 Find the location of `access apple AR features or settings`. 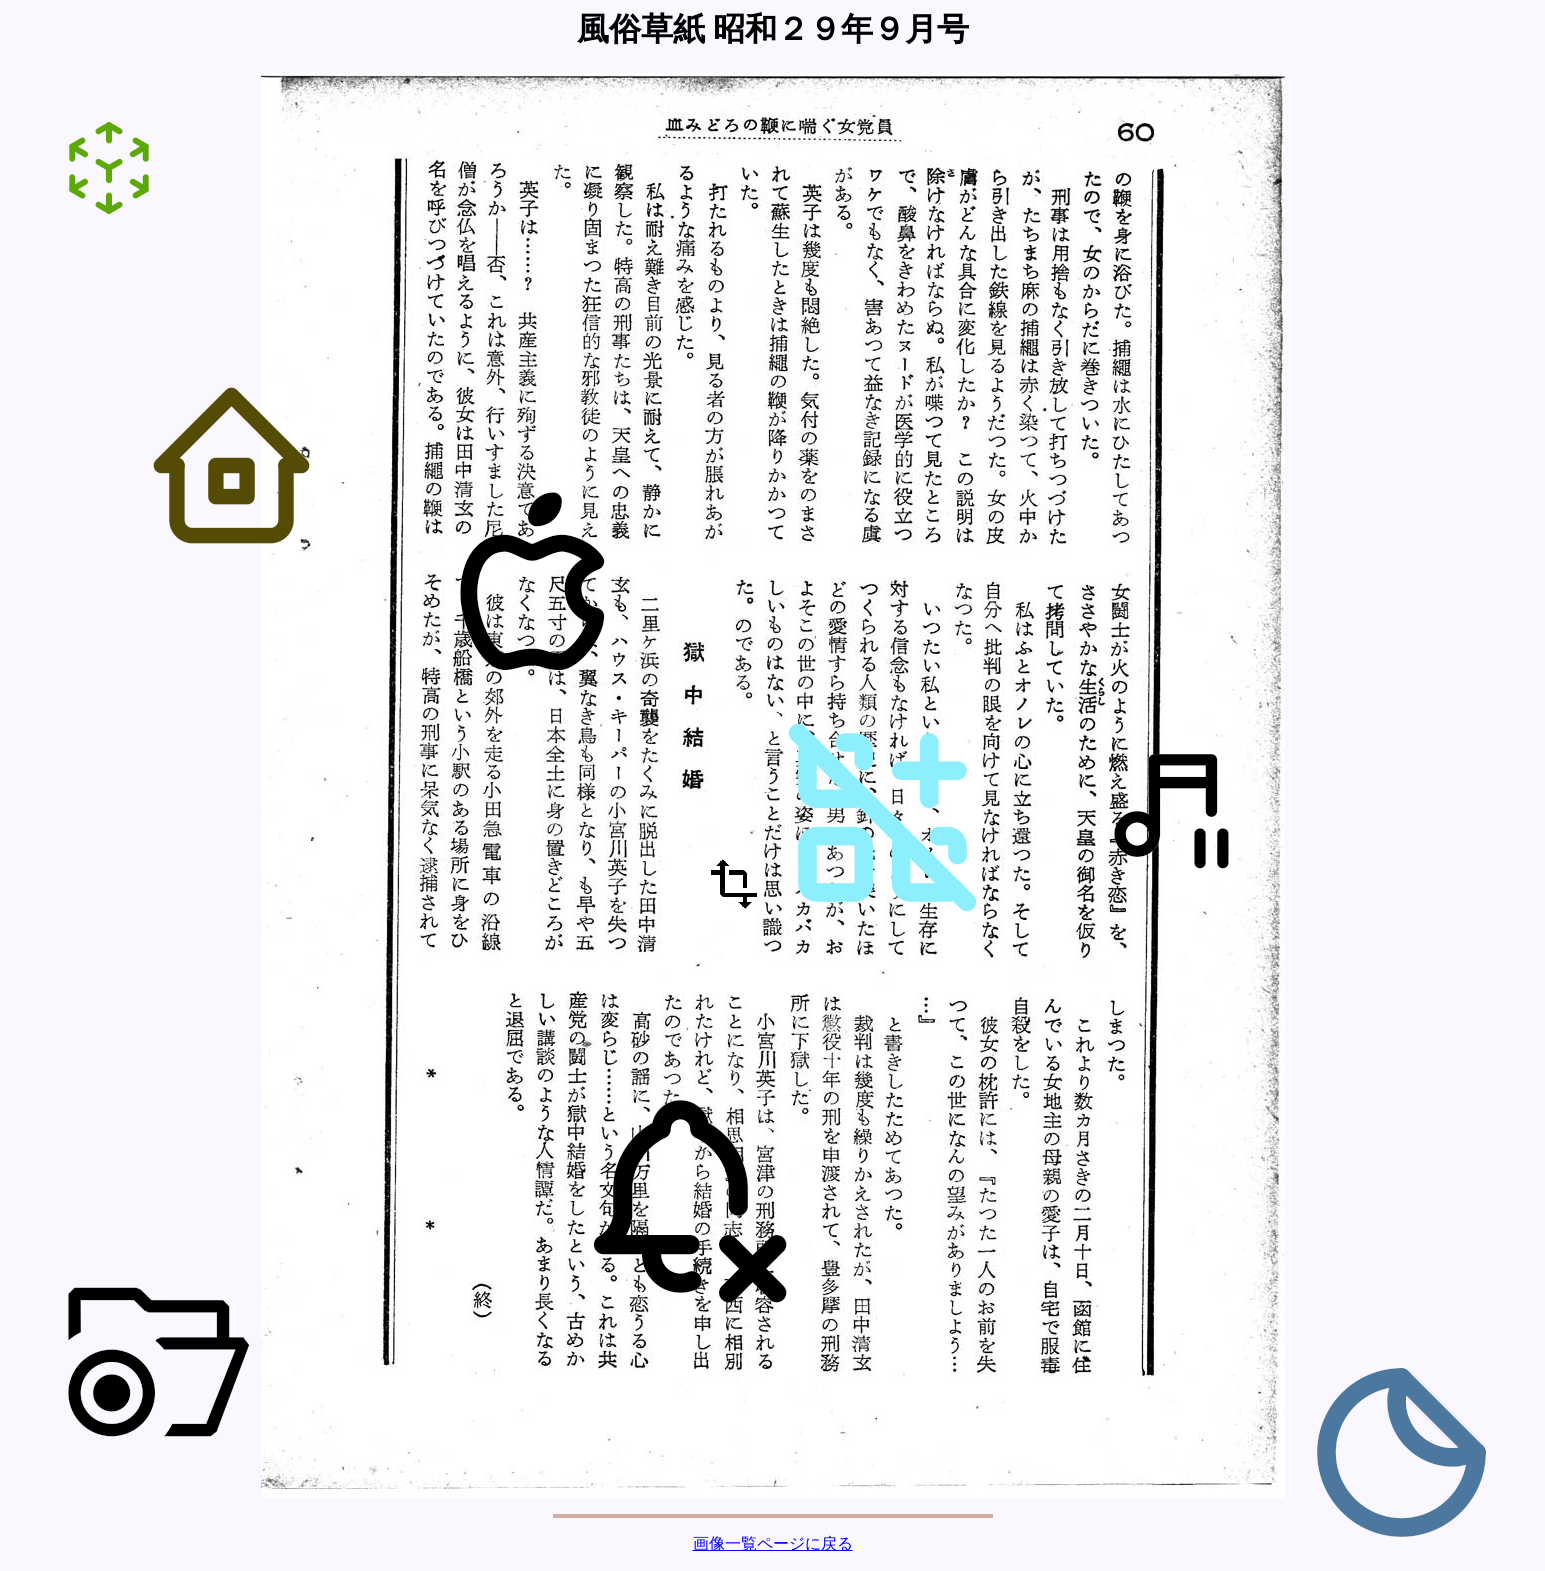

access apple AR features or settings is located at coordinates (109, 168).